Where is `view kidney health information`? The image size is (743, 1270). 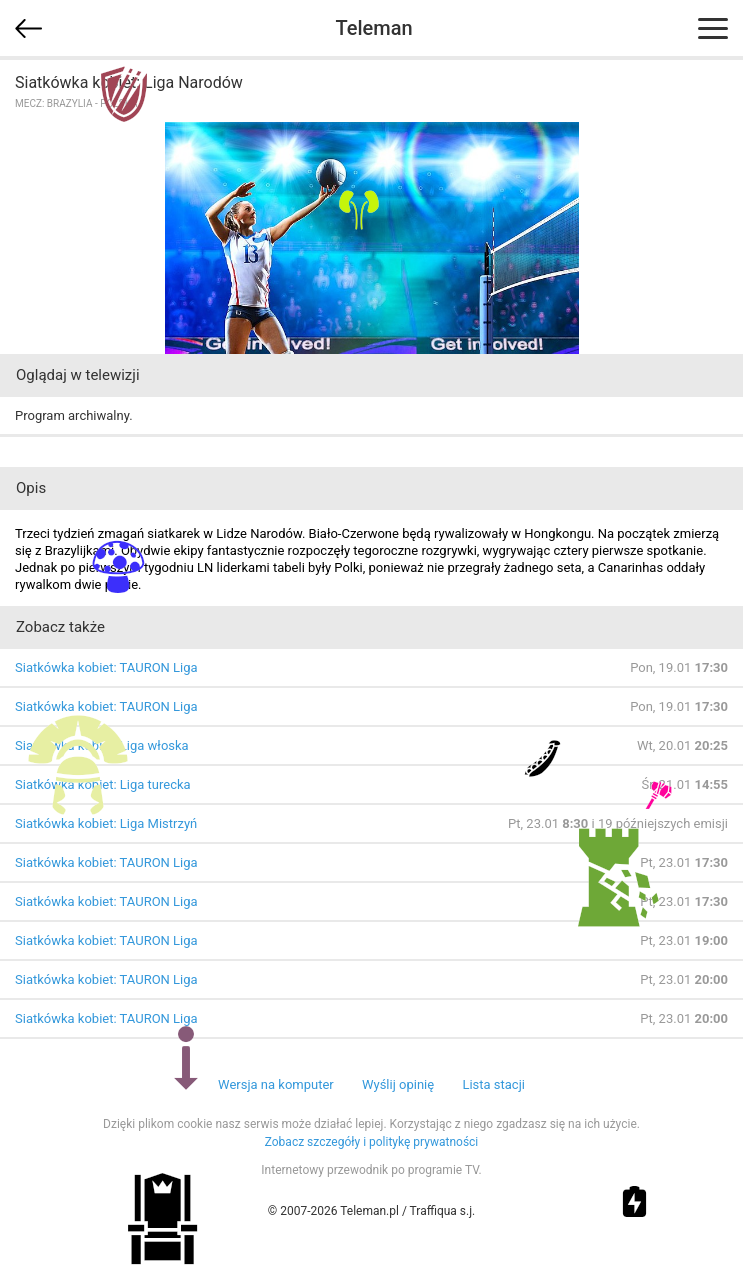
view kidney health information is located at coordinates (359, 210).